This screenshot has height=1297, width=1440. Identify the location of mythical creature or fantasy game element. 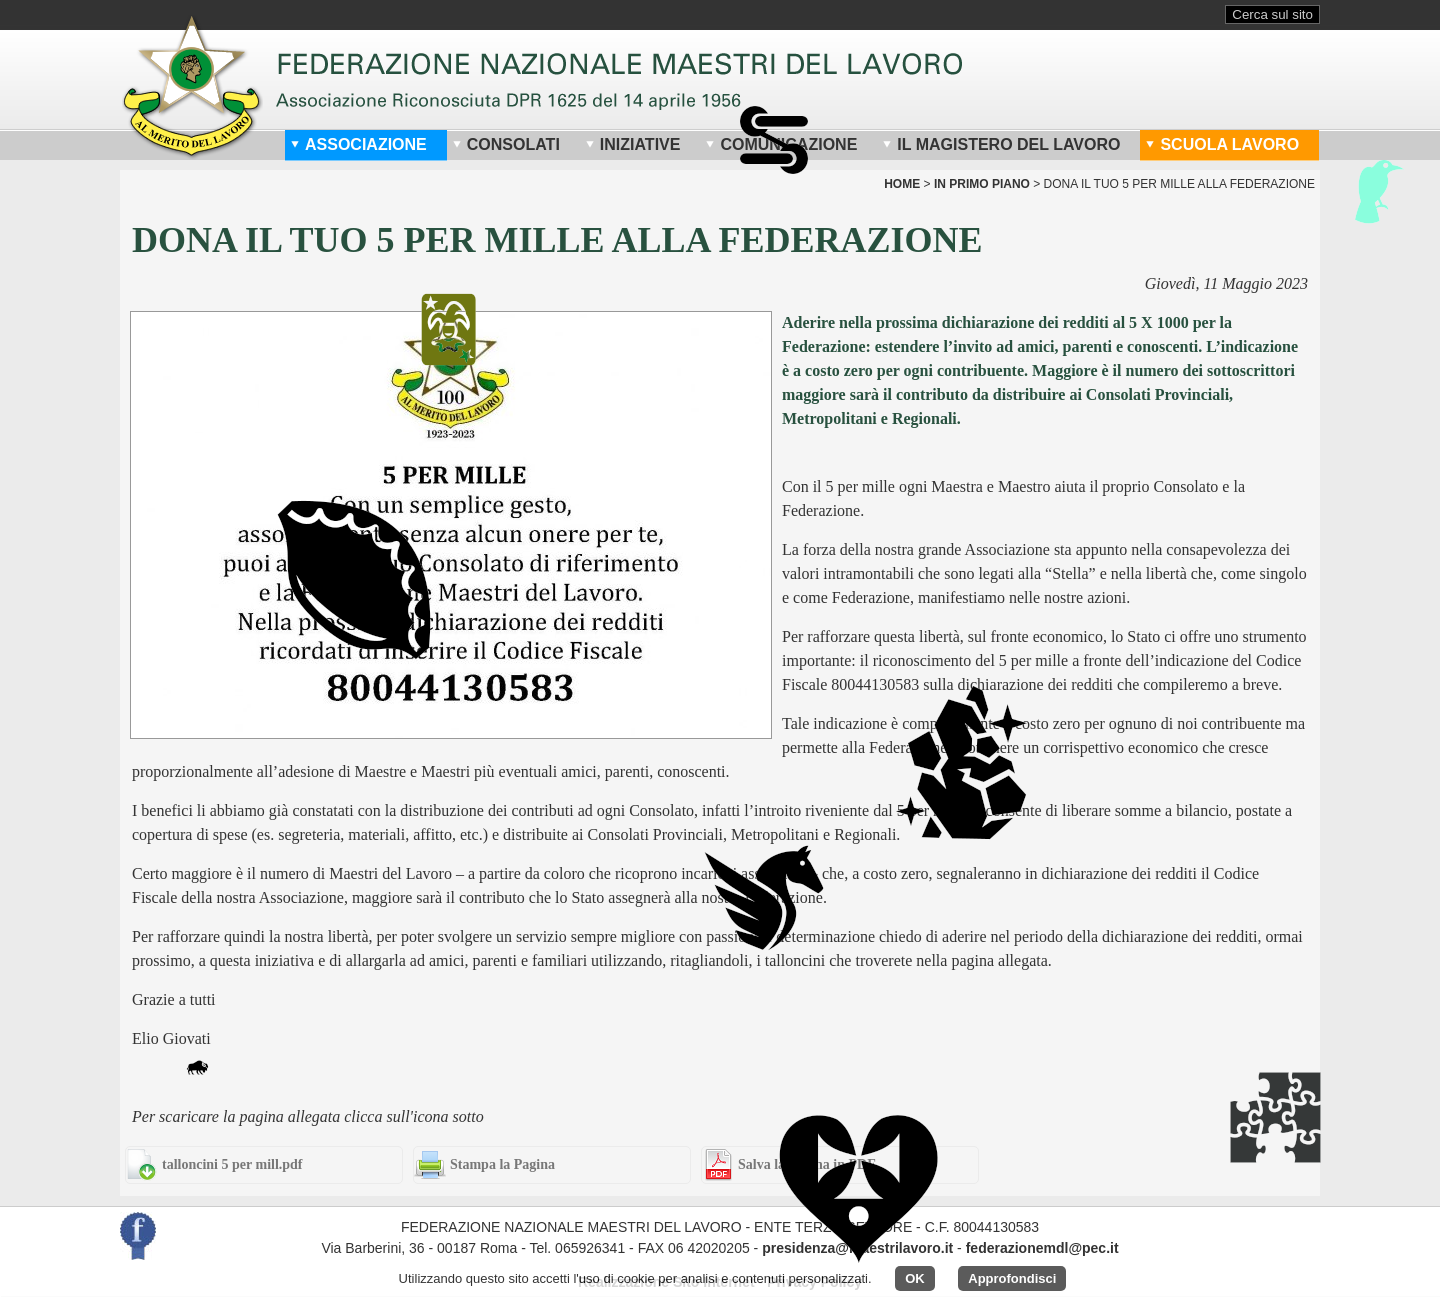
(764, 898).